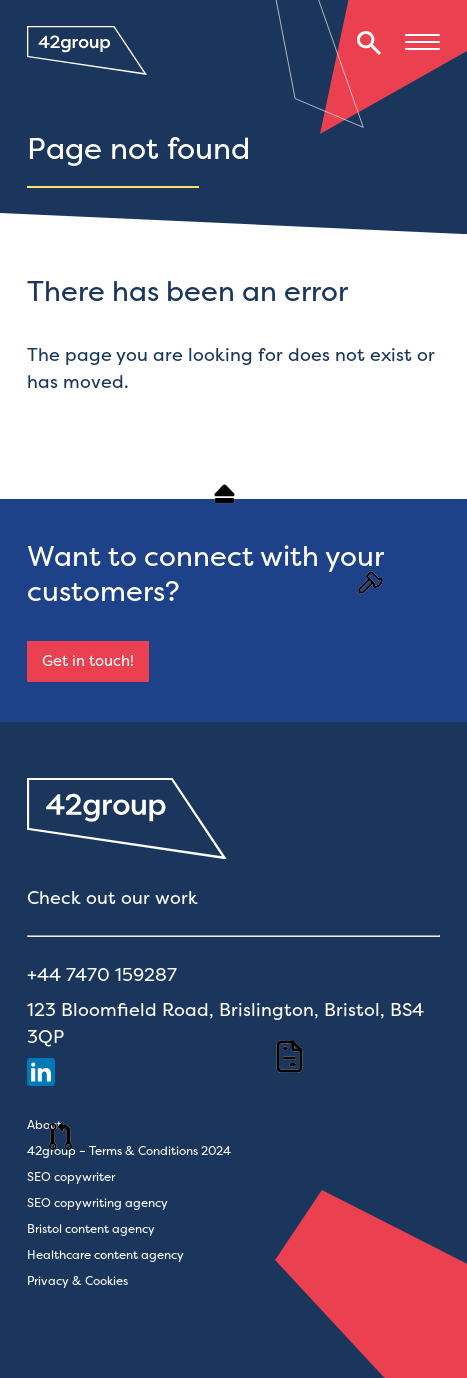 The image size is (467, 1378). I want to click on view invoice or billing document, so click(289, 1056).